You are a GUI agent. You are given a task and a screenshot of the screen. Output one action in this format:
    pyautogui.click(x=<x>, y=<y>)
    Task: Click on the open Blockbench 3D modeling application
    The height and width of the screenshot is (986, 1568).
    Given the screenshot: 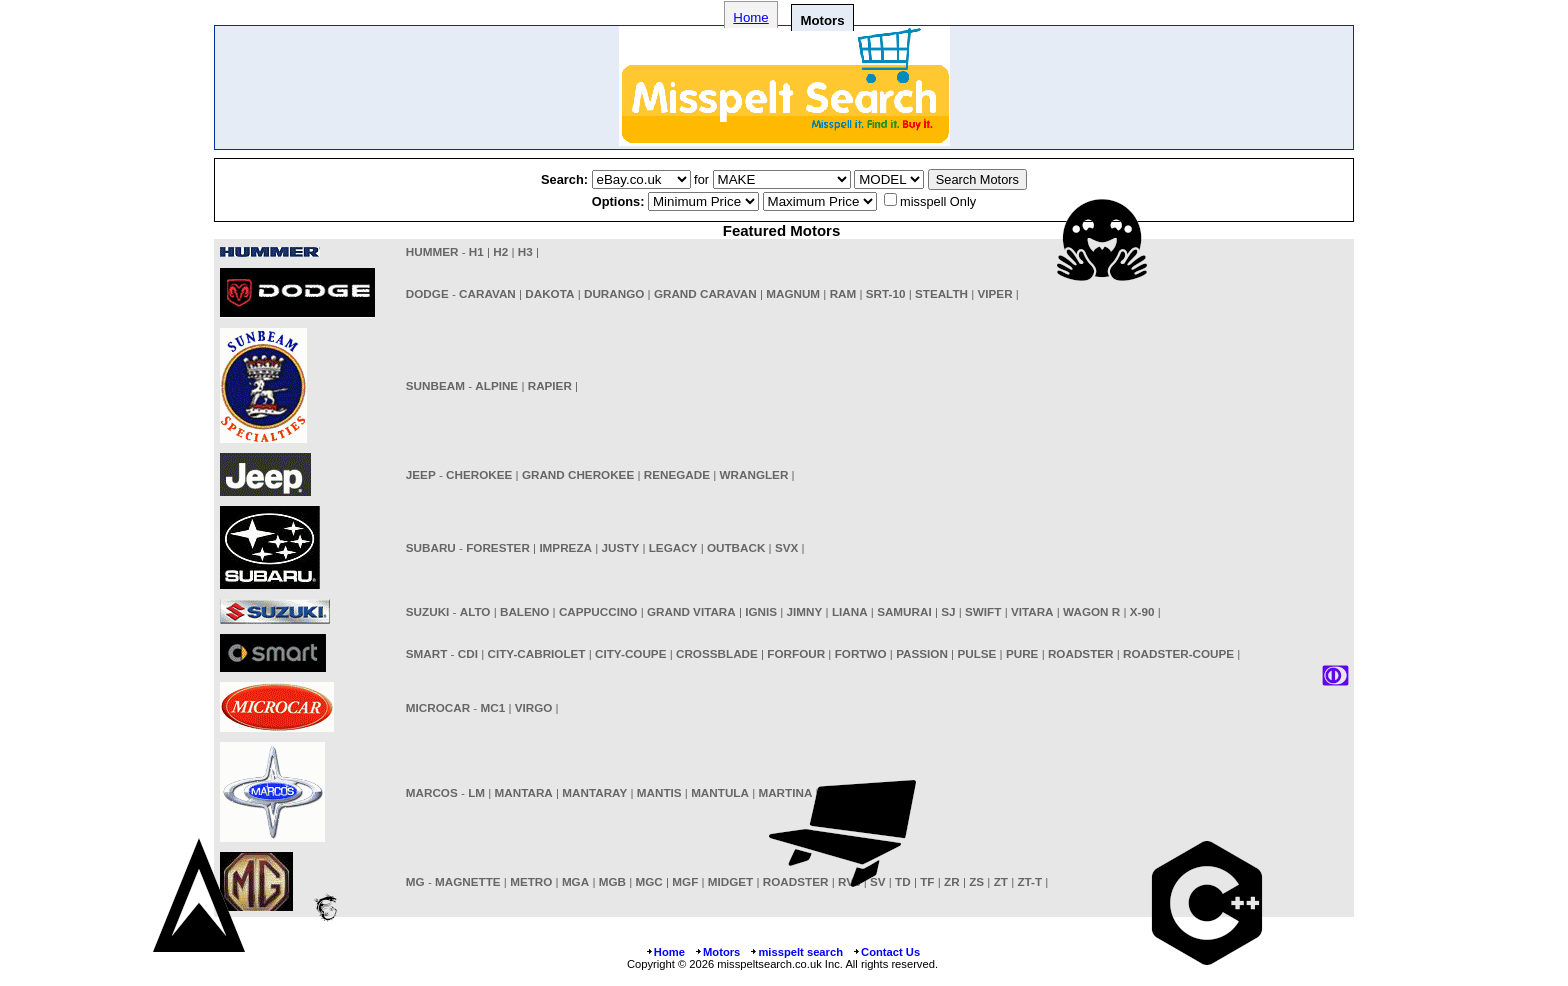 What is the action you would take?
    pyautogui.click(x=842, y=833)
    